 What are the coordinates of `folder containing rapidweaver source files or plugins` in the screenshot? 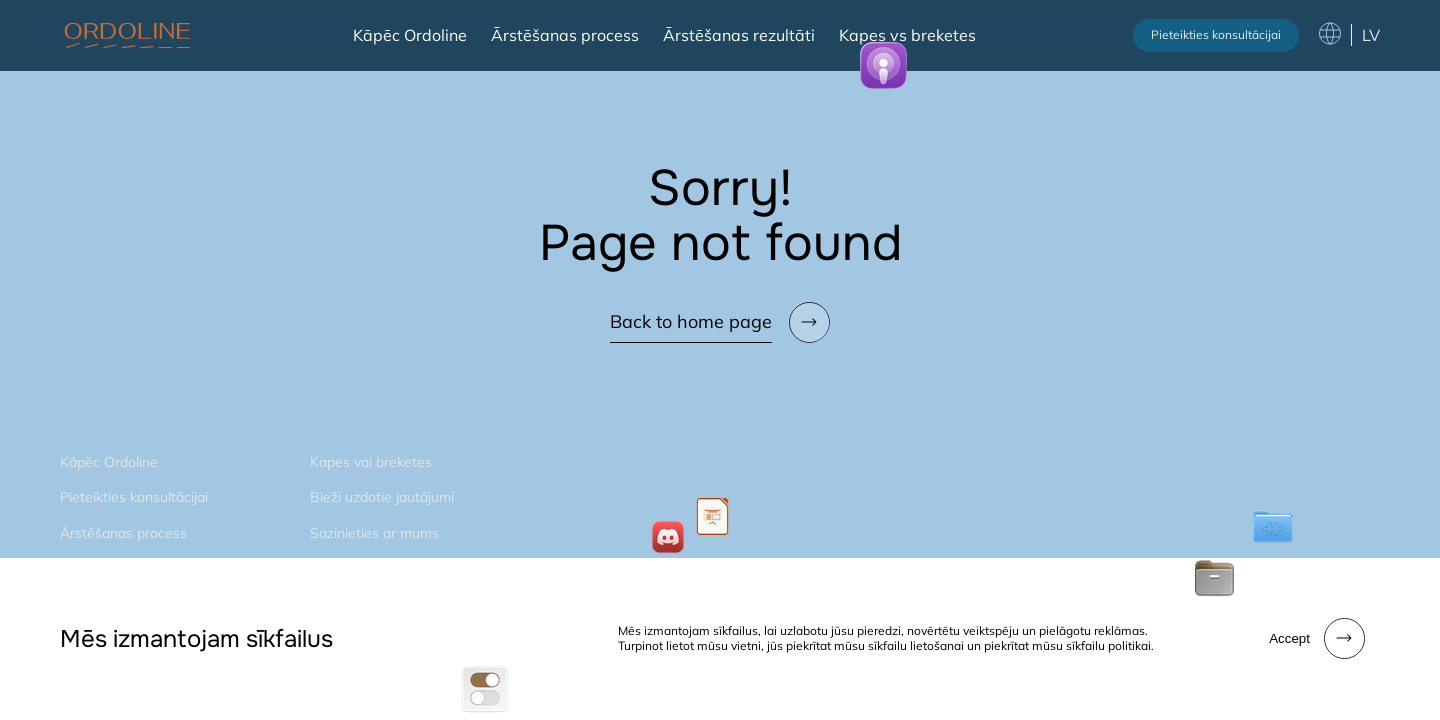 It's located at (1273, 526).